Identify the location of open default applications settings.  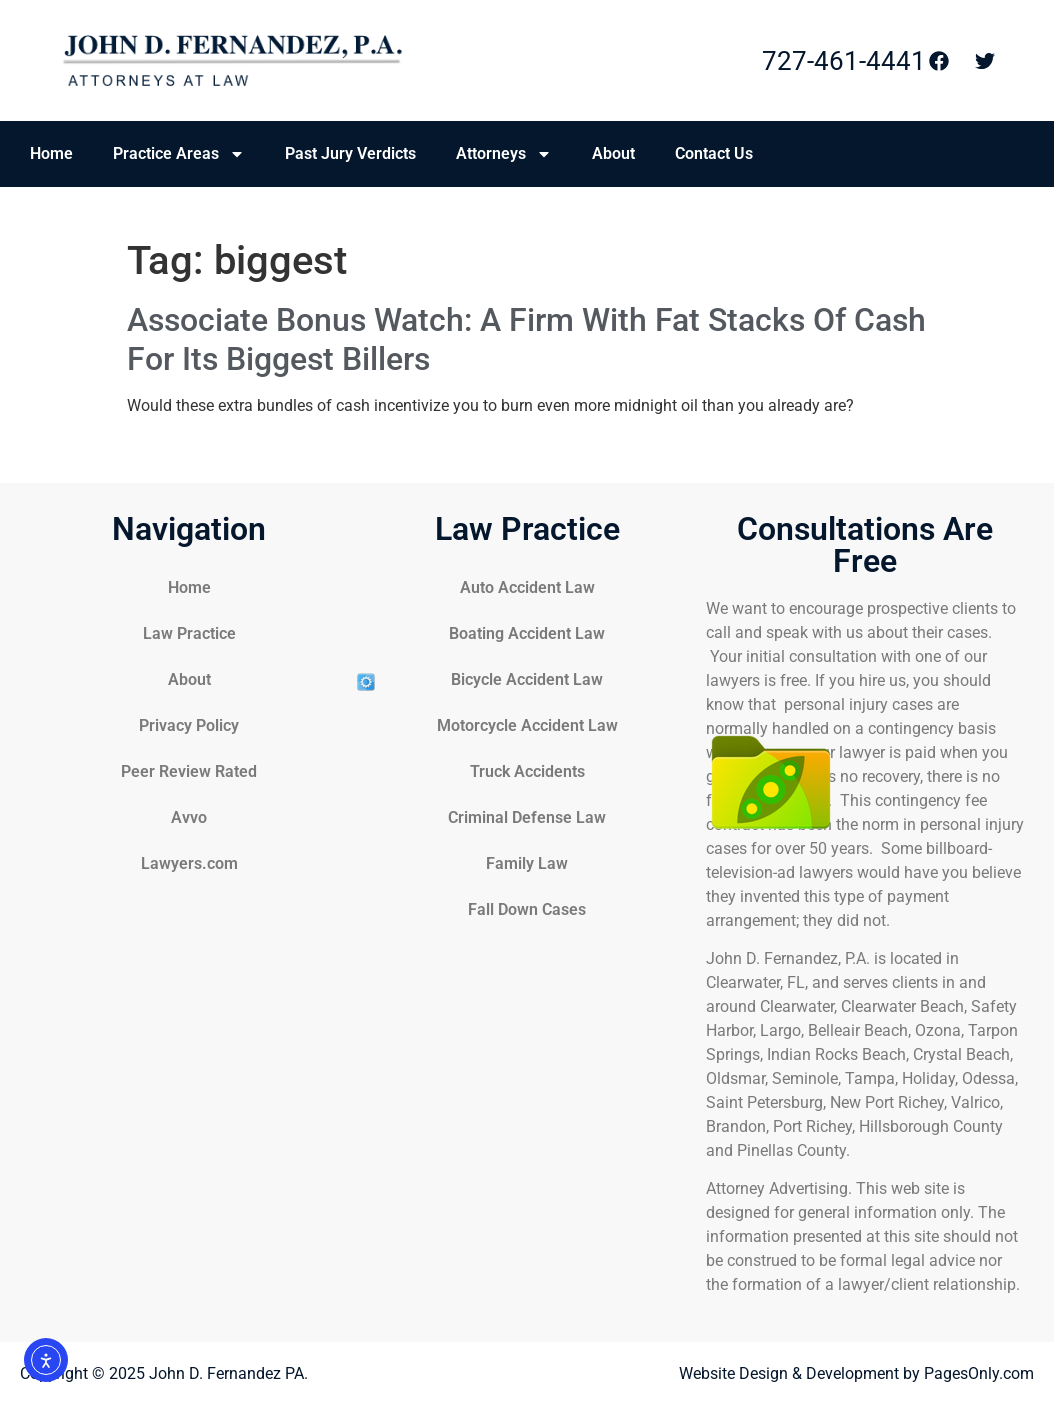
(366, 682).